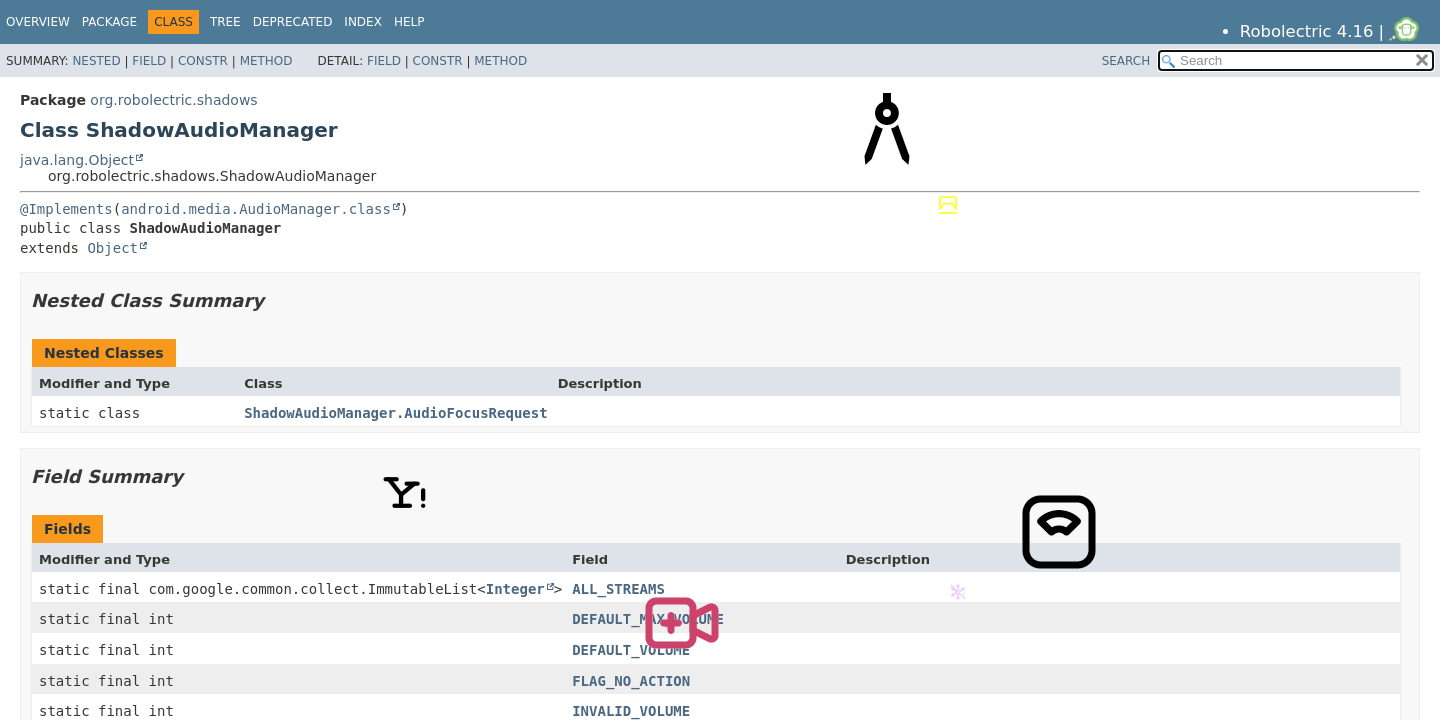 This screenshot has width=1440, height=720. I want to click on link to Yahoo account, so click(405, 492).